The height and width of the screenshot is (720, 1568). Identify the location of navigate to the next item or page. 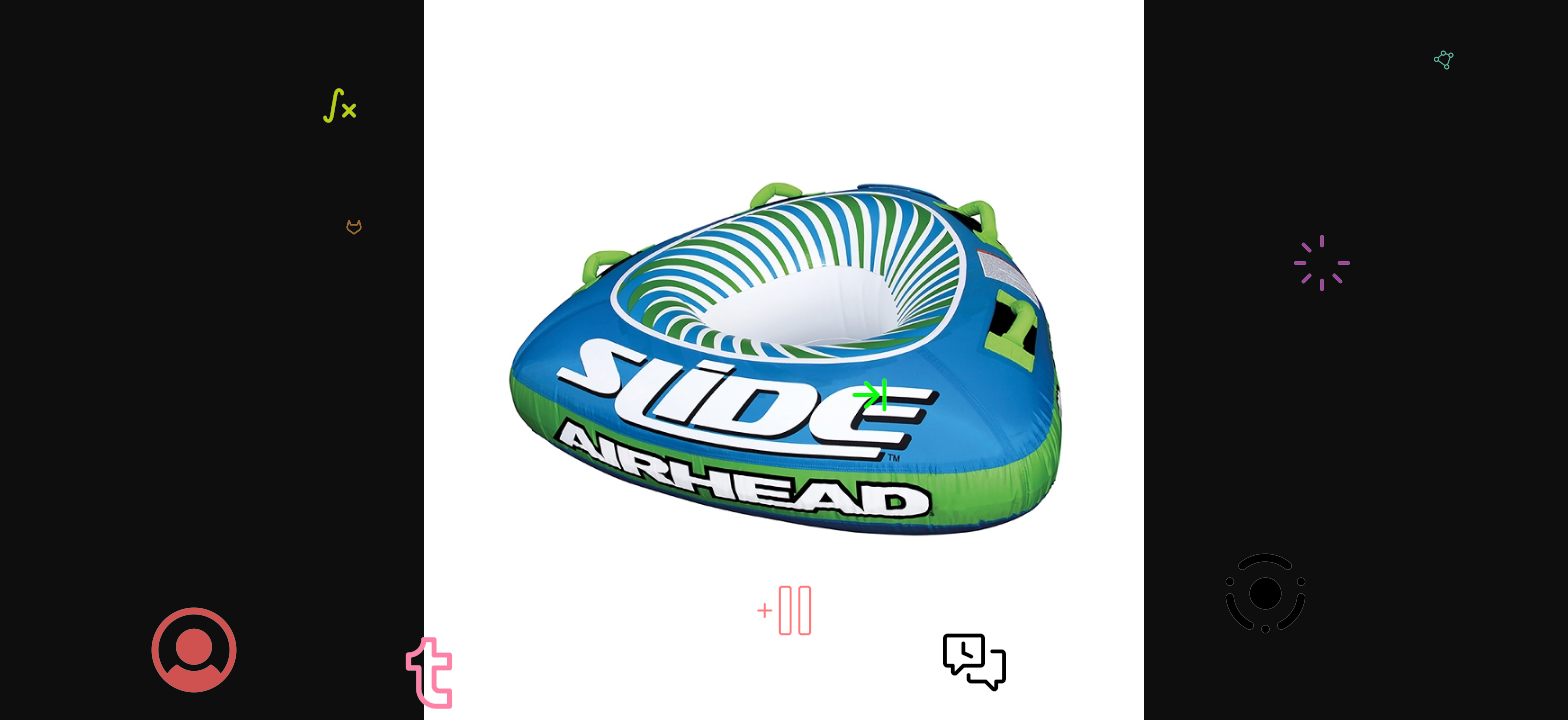
(870, 395).